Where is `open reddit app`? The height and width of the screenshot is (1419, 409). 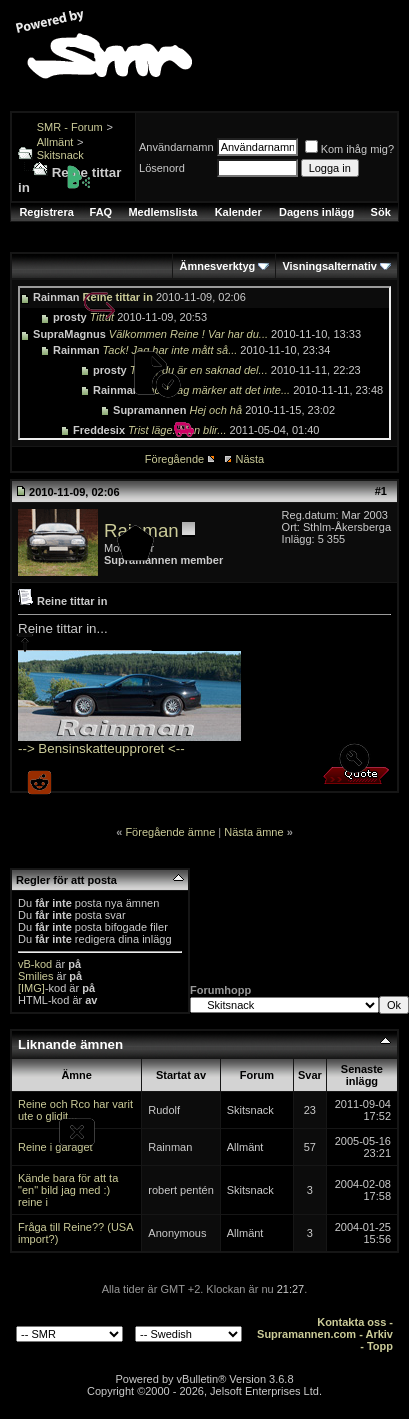
open reddit app is located at coordinates (39, 782).